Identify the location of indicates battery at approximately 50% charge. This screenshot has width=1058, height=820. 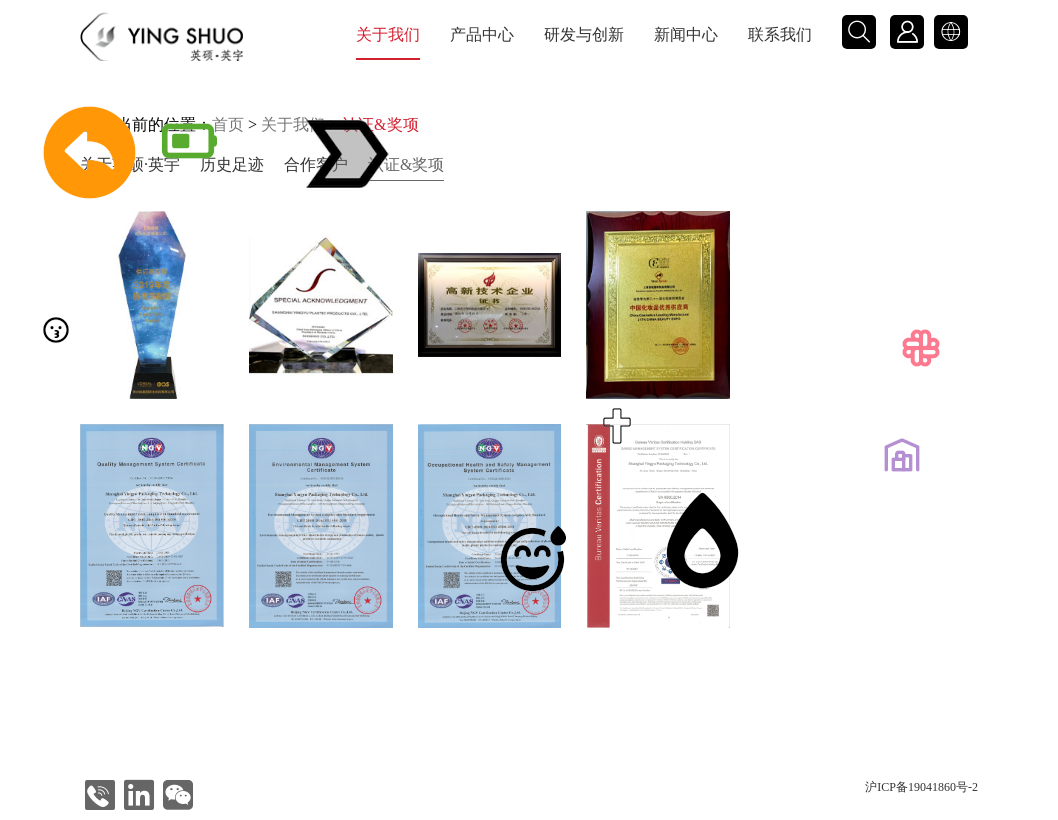
(188, 141).